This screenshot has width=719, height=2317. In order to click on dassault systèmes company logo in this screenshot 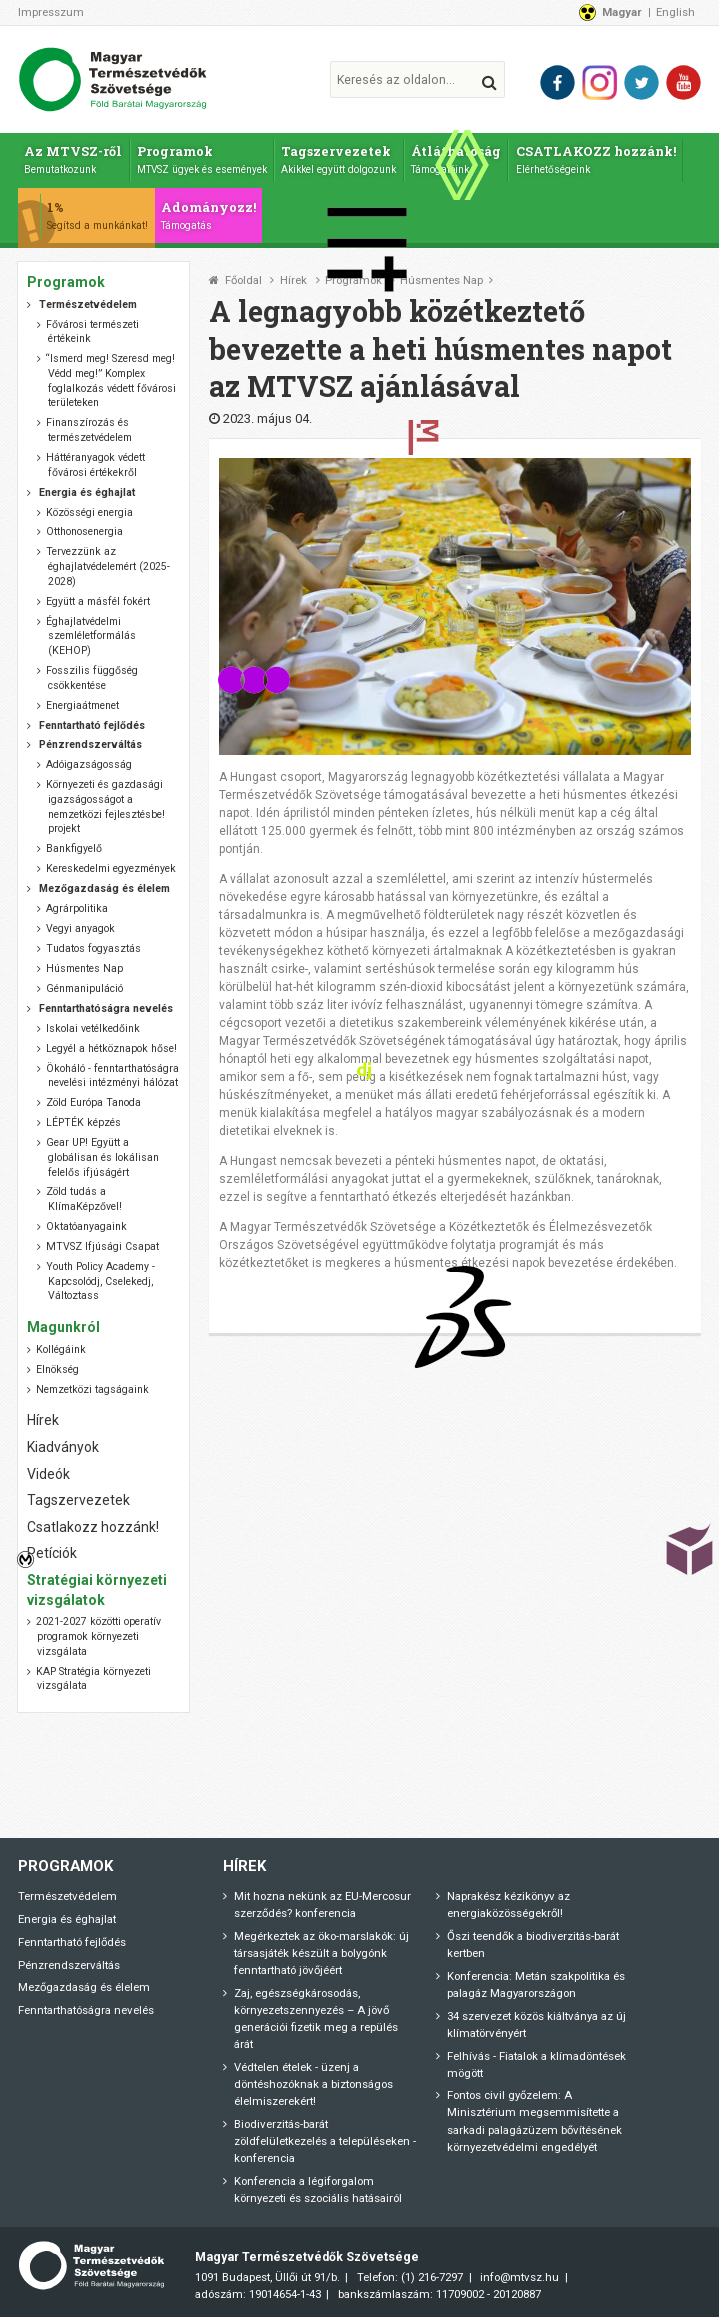, I will do `click(463, 1317)`.